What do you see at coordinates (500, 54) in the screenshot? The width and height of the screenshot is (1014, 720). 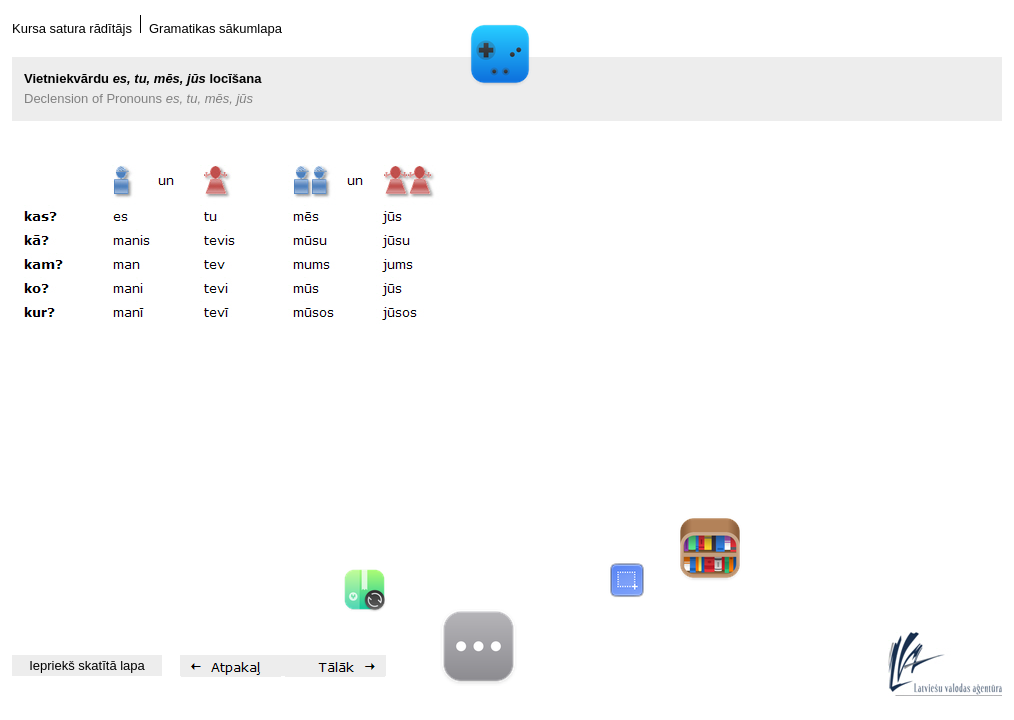 I see `launch mgba game boy advance emulator` at bounding box center [500, 54].